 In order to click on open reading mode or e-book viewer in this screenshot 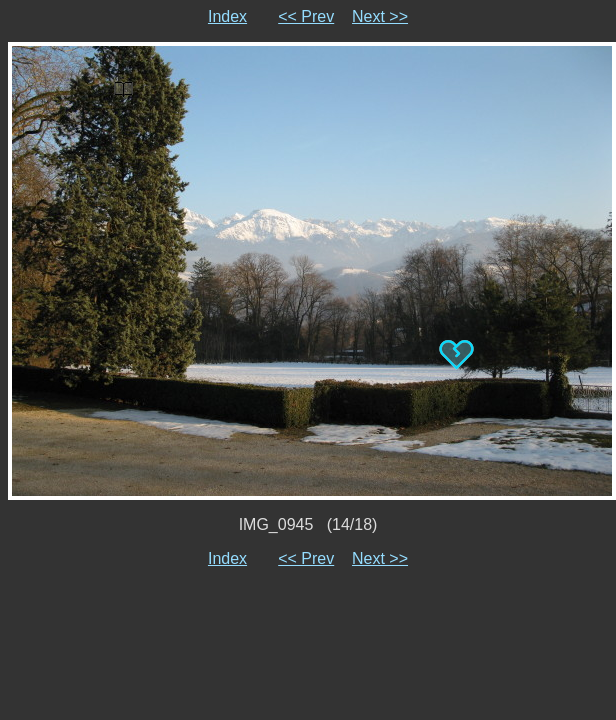, I will do `click(123, 88)`.